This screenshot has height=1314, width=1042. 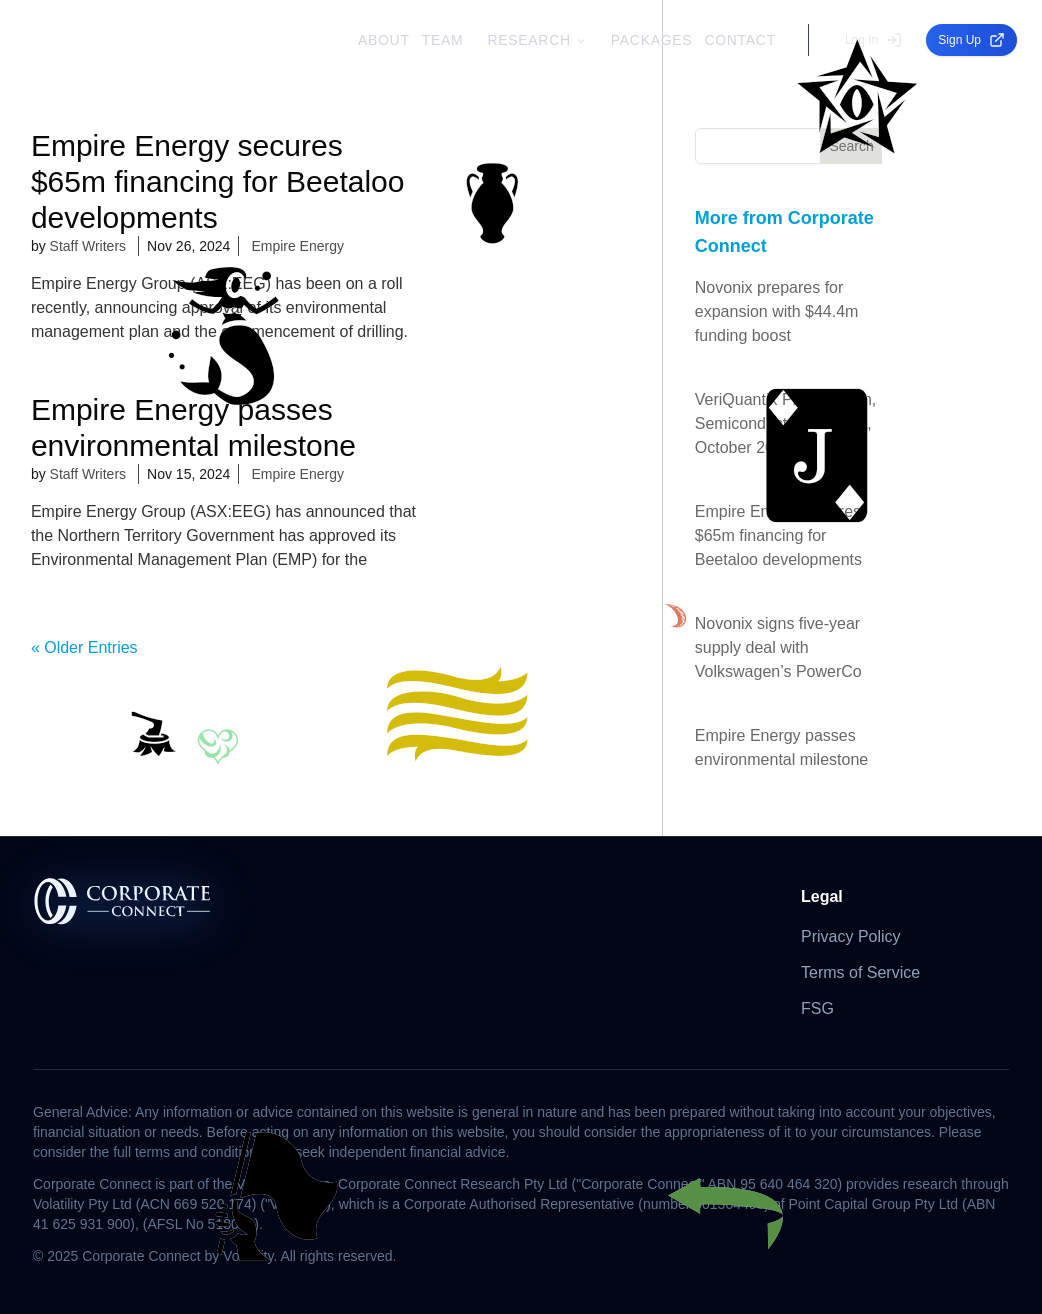 What do you see at coordinates (230, 336) in the screenshot?
I see `select mermaid character or avatar` at bounding box center [230, 336].